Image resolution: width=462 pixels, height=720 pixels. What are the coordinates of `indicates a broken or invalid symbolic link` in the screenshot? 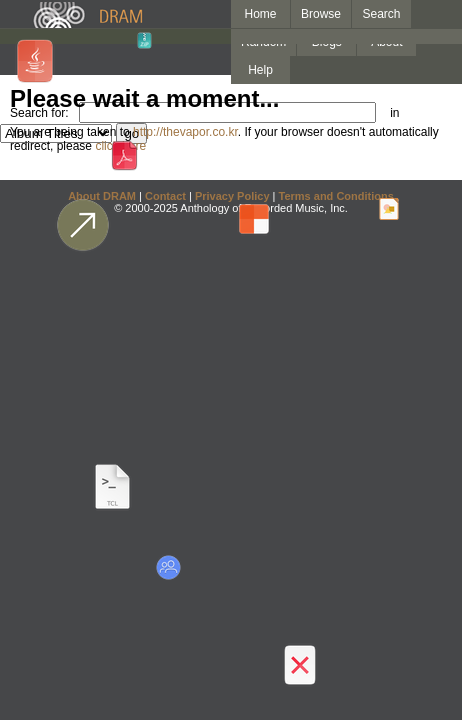 It's located at (300, 665).